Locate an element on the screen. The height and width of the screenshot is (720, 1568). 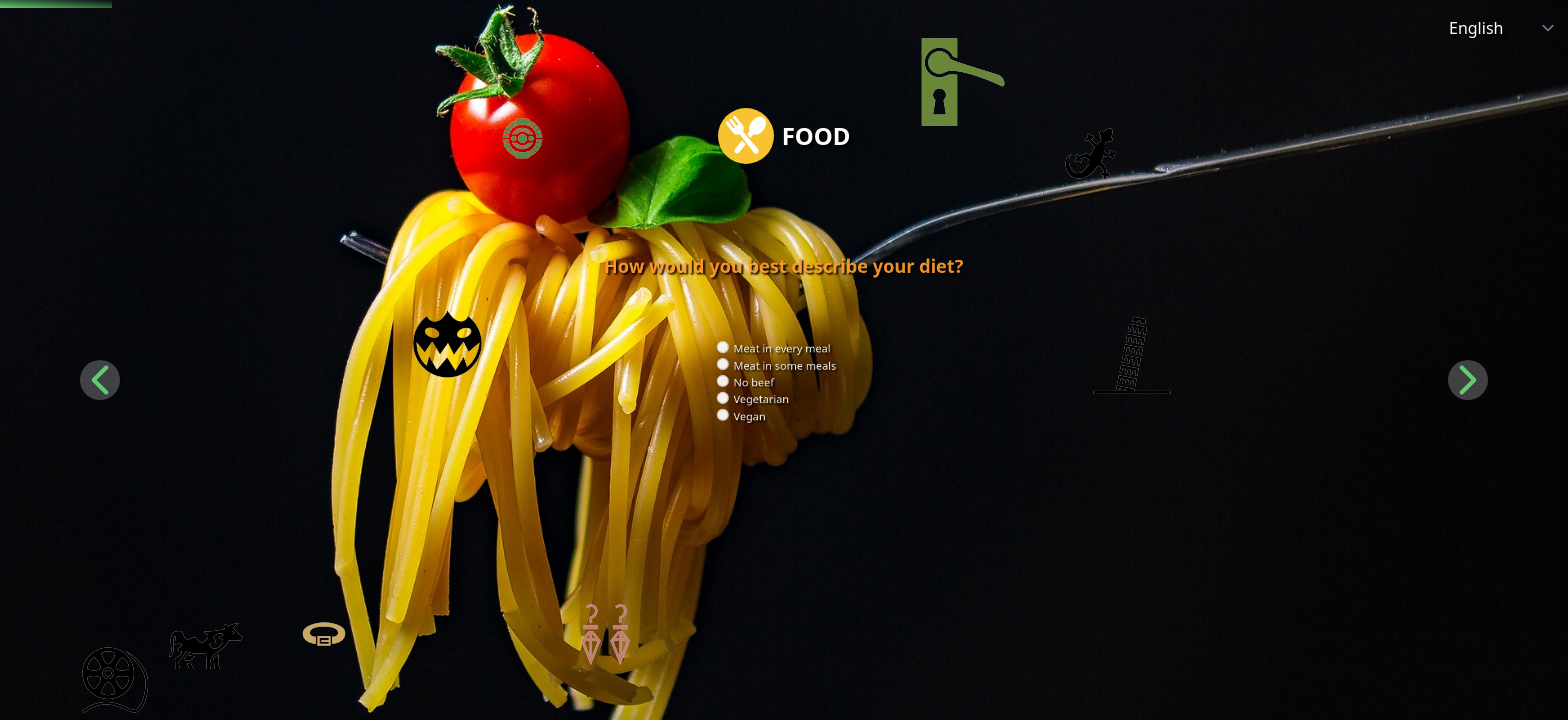
view crystal earrings in inventory is located at coordinates (605, 633).